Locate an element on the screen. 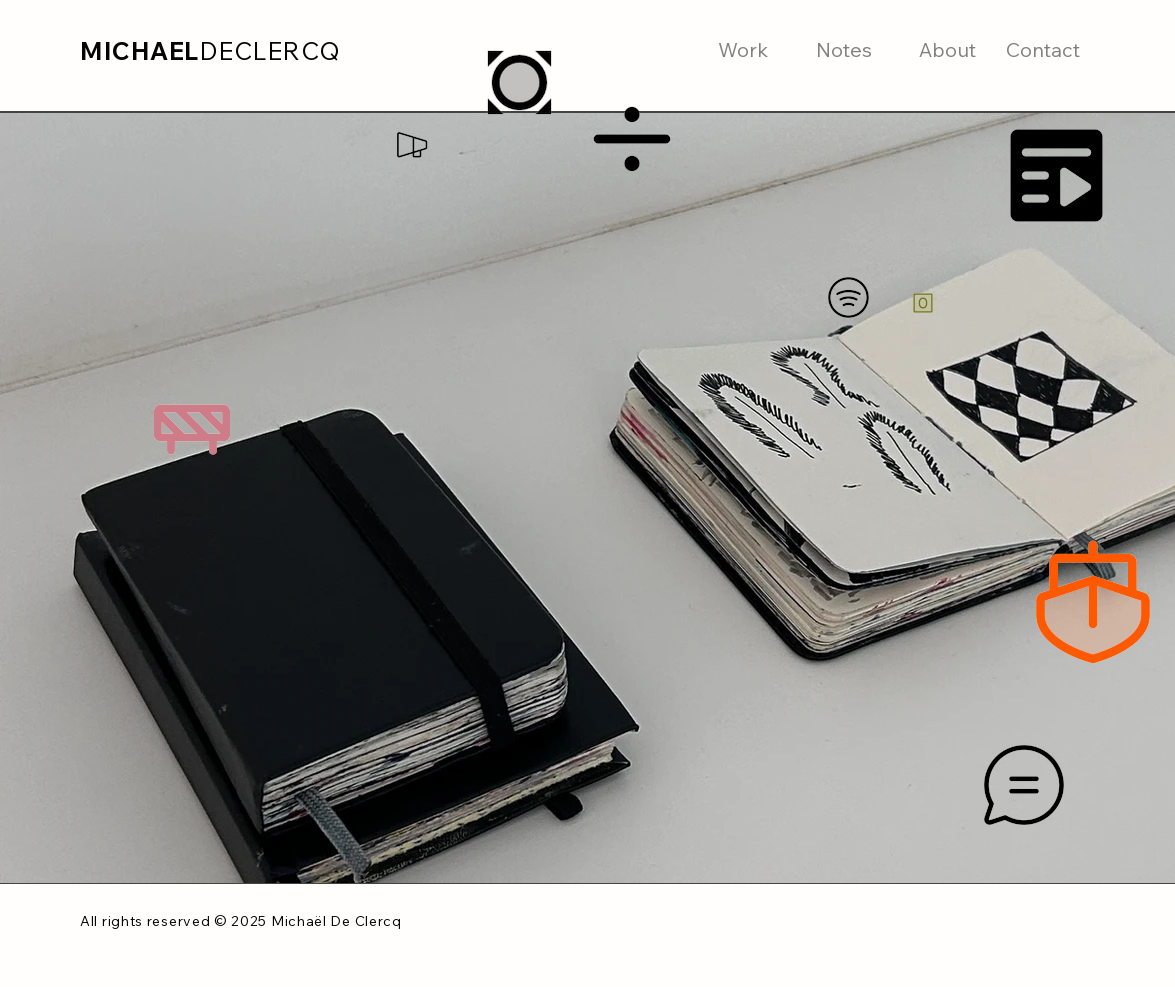 Image resolution: width=1175 pixels, height=987 pixels. open Spotify is located at coordinates (848, 297).